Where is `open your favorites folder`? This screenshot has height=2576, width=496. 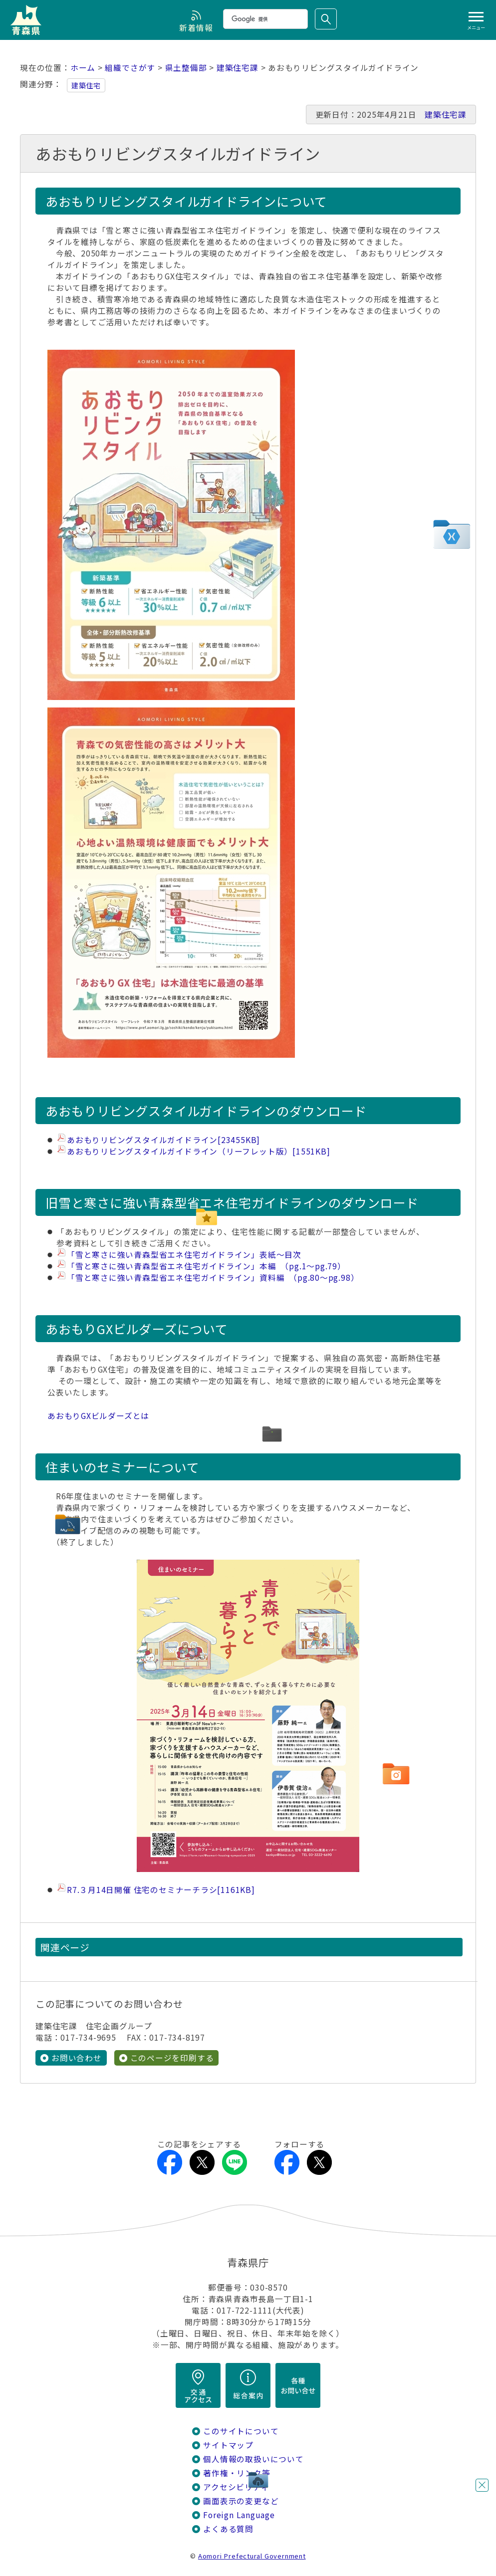
open your favorites folder is located at coordinates (207, 1217).